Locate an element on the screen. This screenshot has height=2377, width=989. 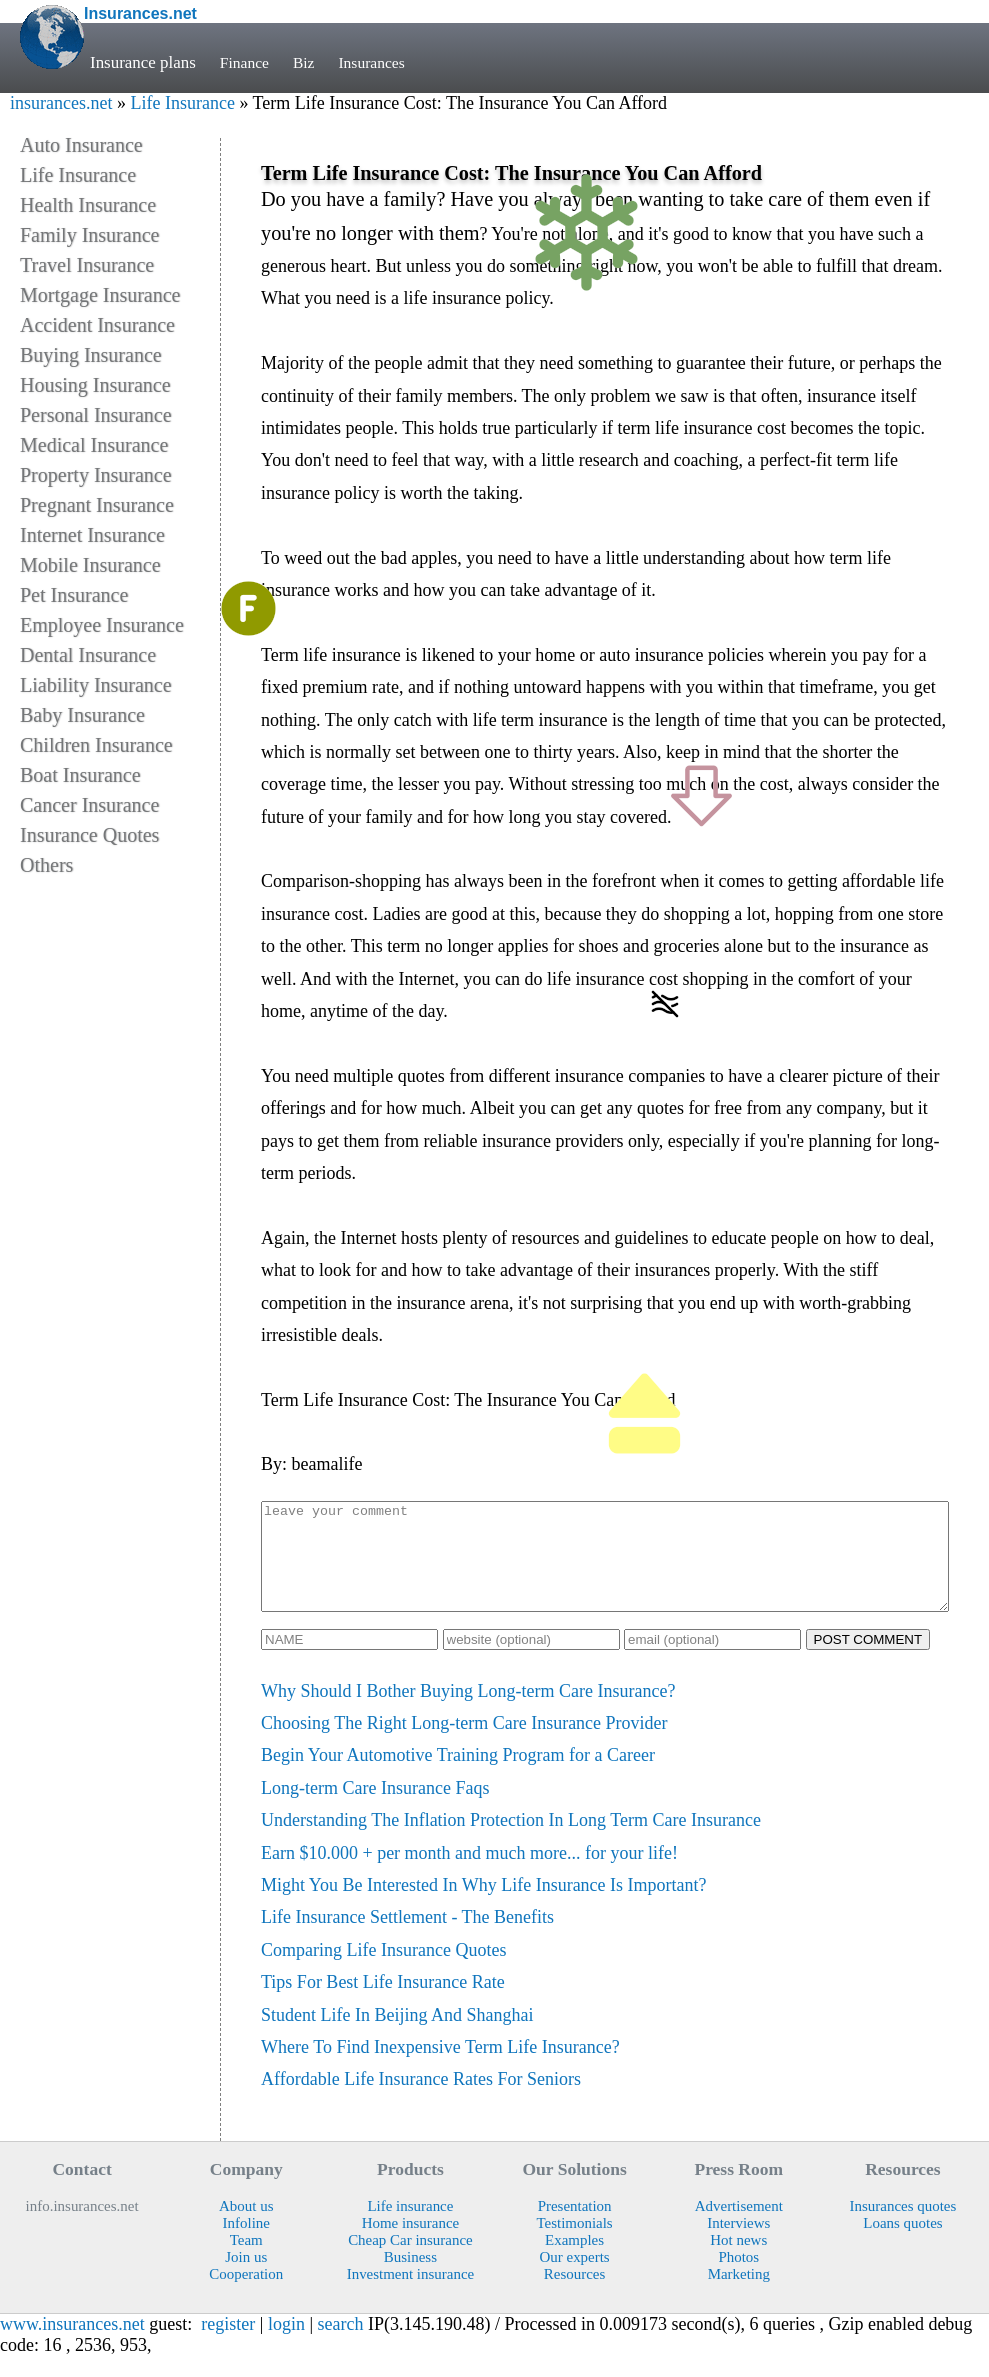
facebook app or social media shortcut is located at coordinates (248, 608).